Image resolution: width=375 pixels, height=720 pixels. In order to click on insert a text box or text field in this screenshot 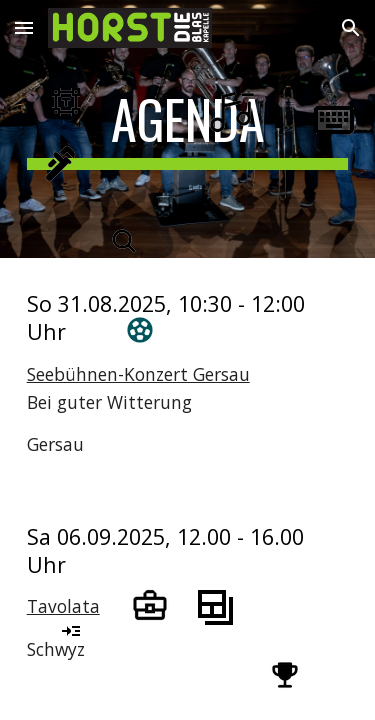, I will do `click(66, 102)`.